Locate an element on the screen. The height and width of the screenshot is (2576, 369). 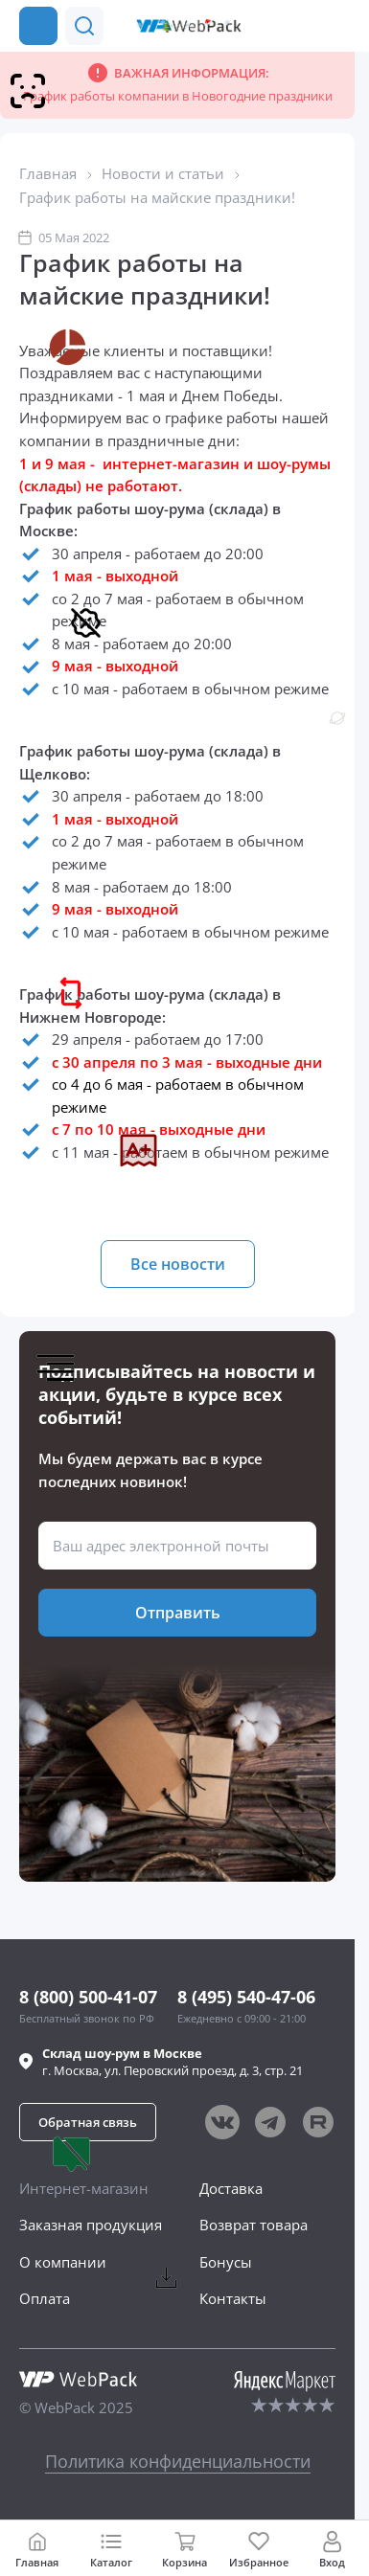
download a file is located at coordinates (166, 2278).